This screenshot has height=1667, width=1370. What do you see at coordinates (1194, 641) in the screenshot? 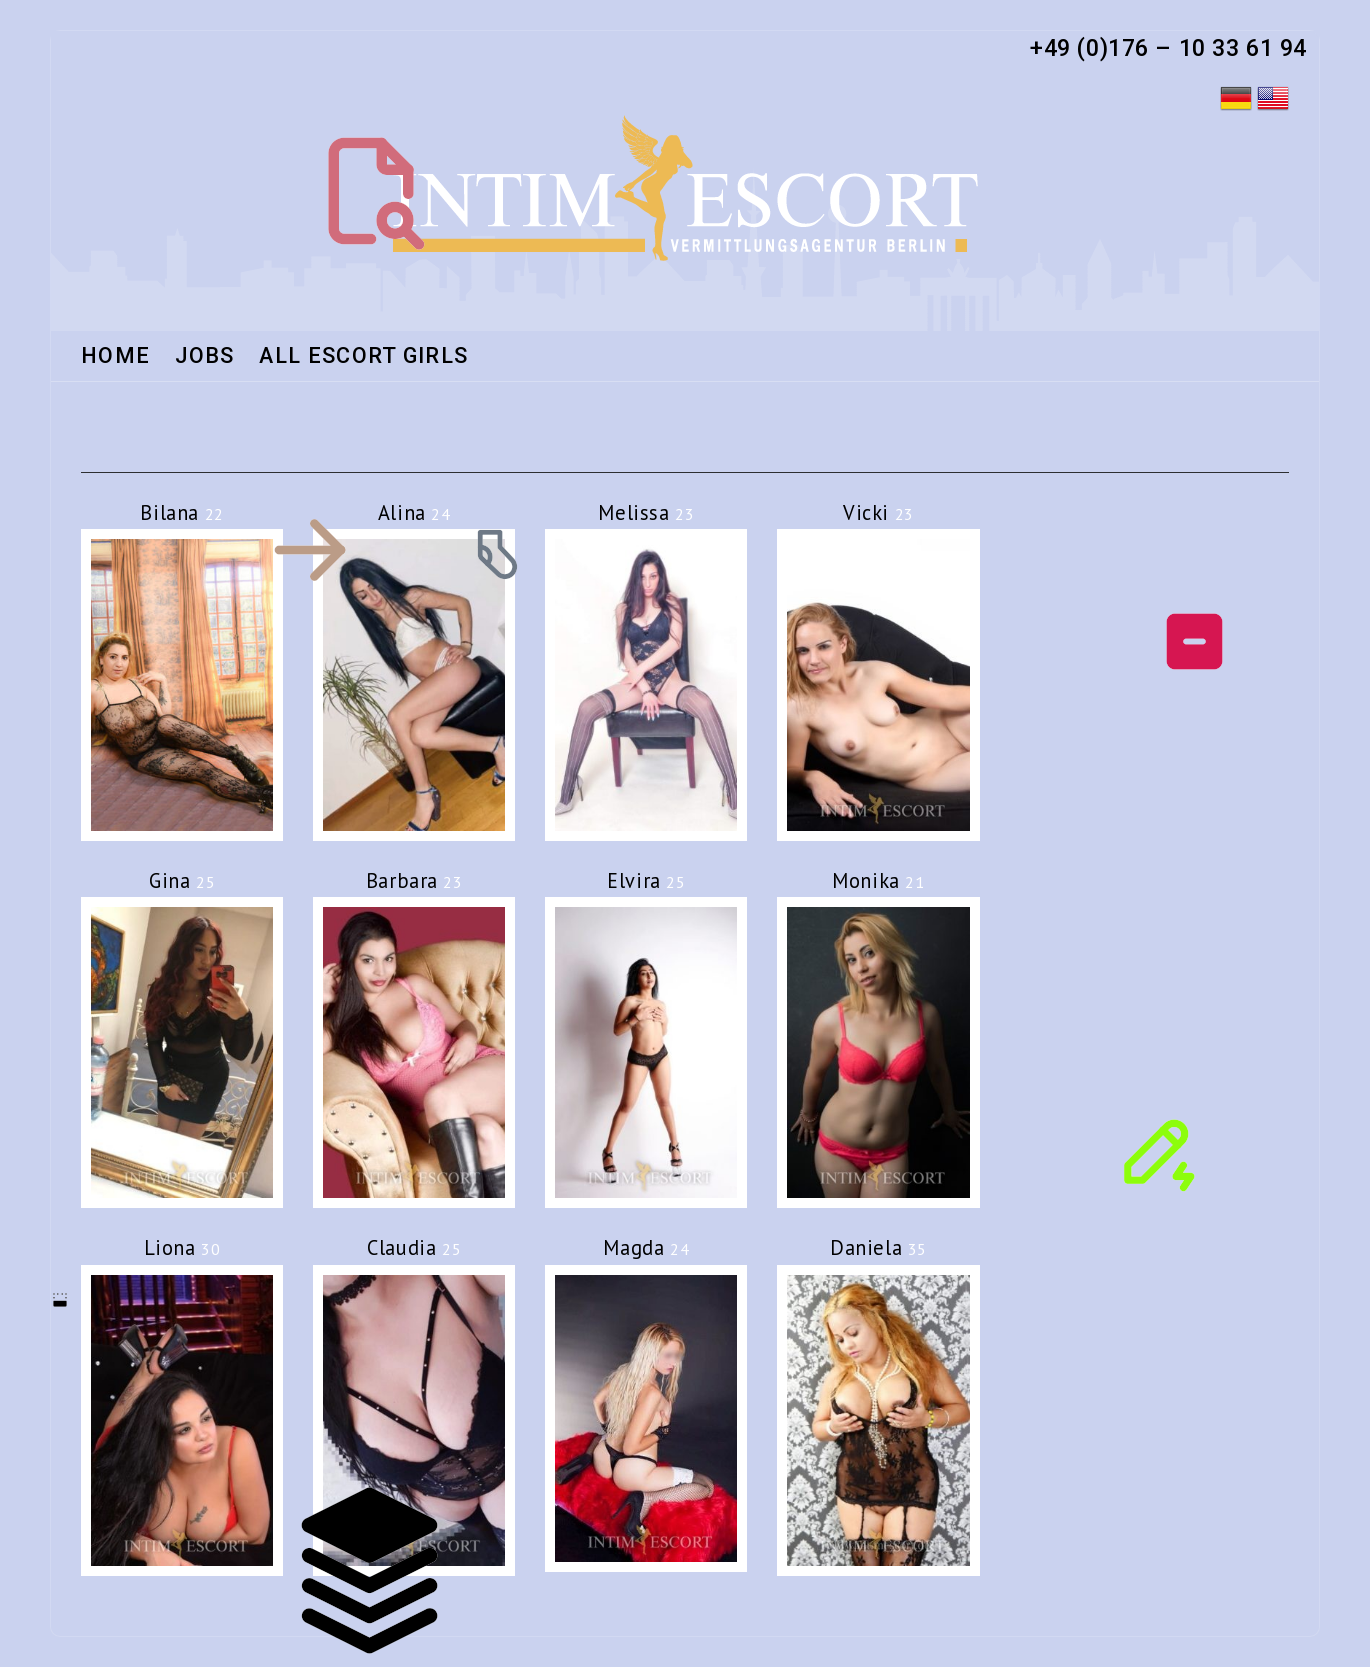
I see `remove an item from a list` at bounding box center [1194, 641].